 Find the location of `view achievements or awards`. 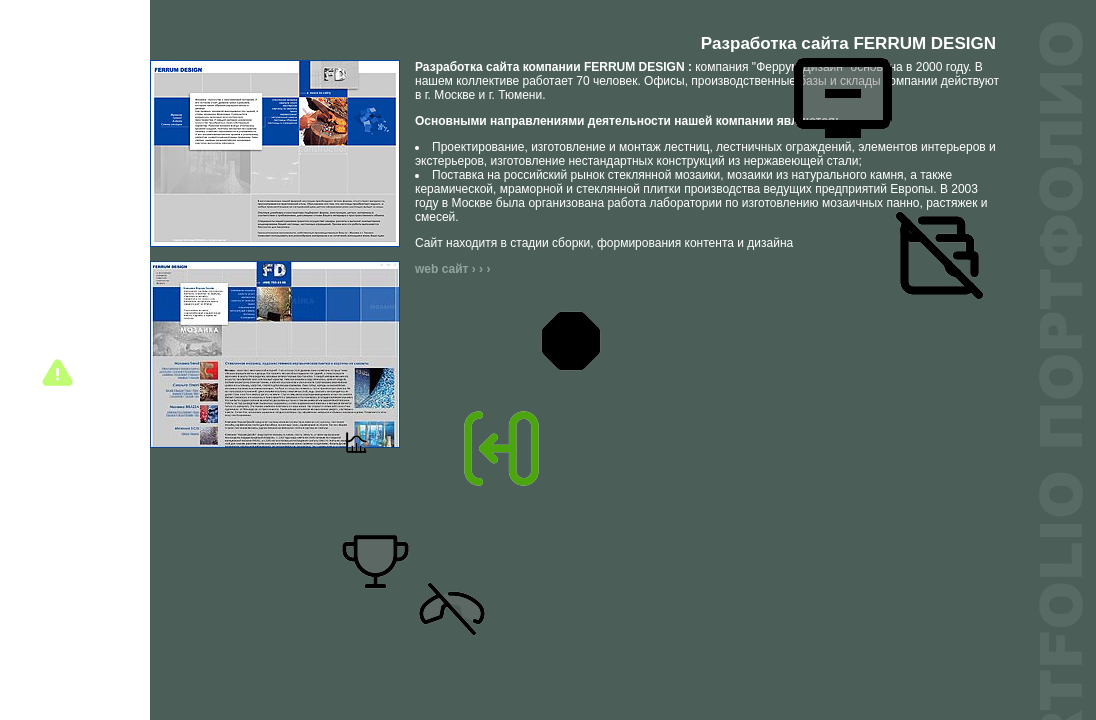

view achievements or awards is located at coordinates (375, 559).